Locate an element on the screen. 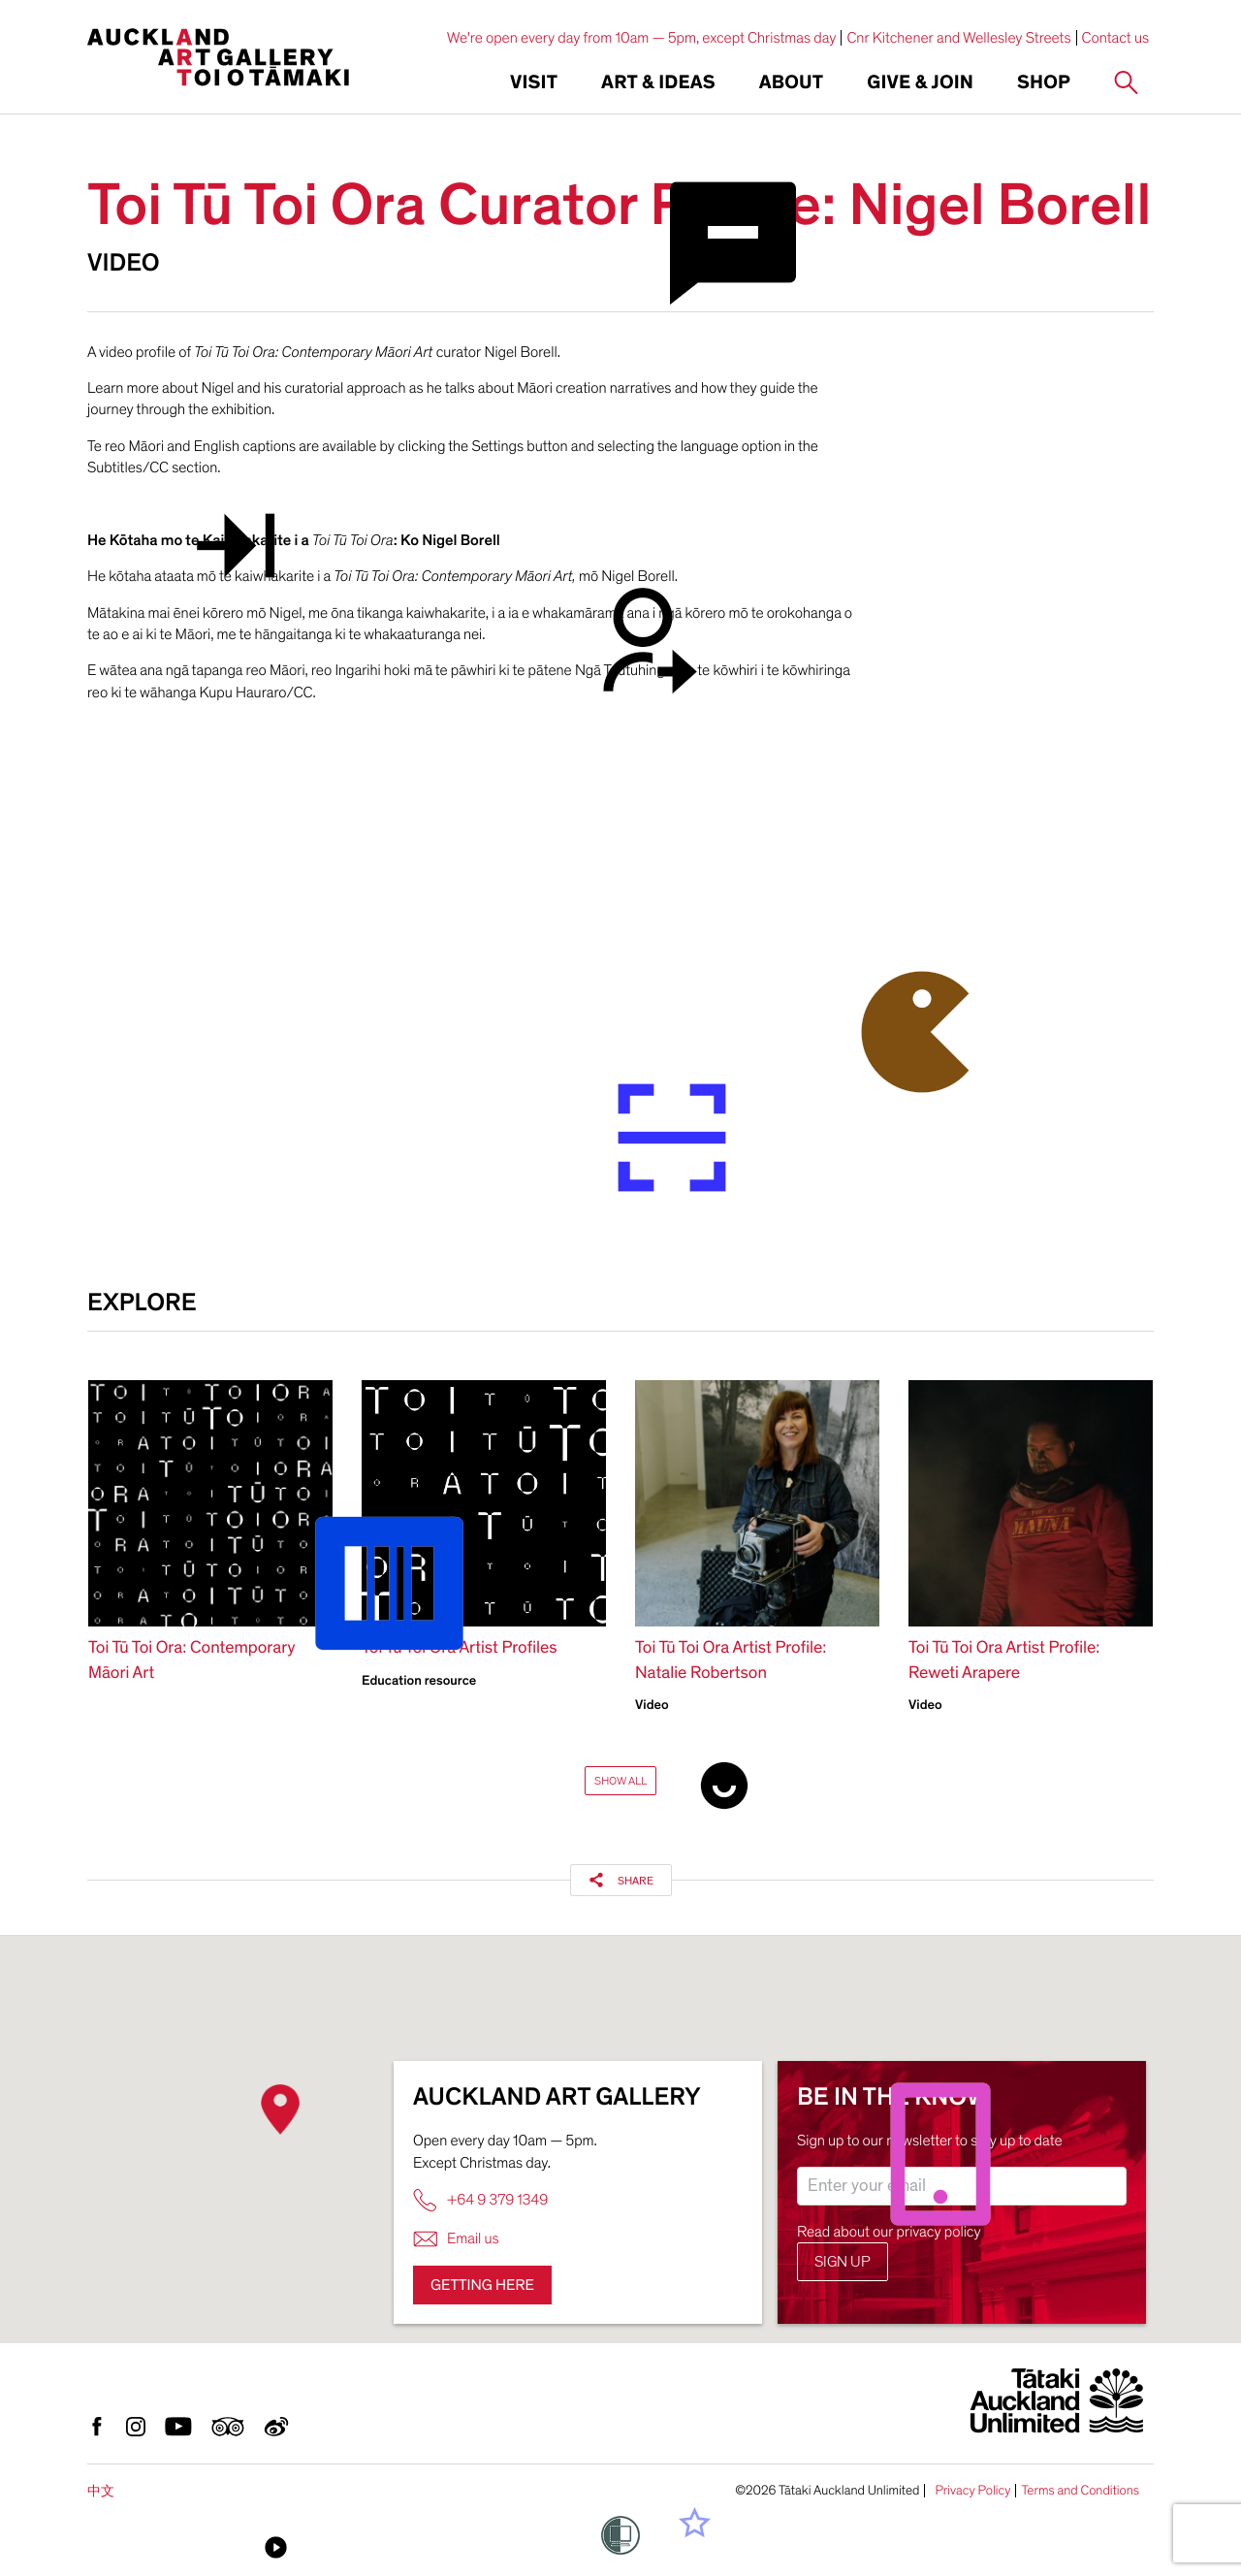 The width and height of the screenshot is (1241, 2576). collapse panel to the right is located at coordinates (238, 545).